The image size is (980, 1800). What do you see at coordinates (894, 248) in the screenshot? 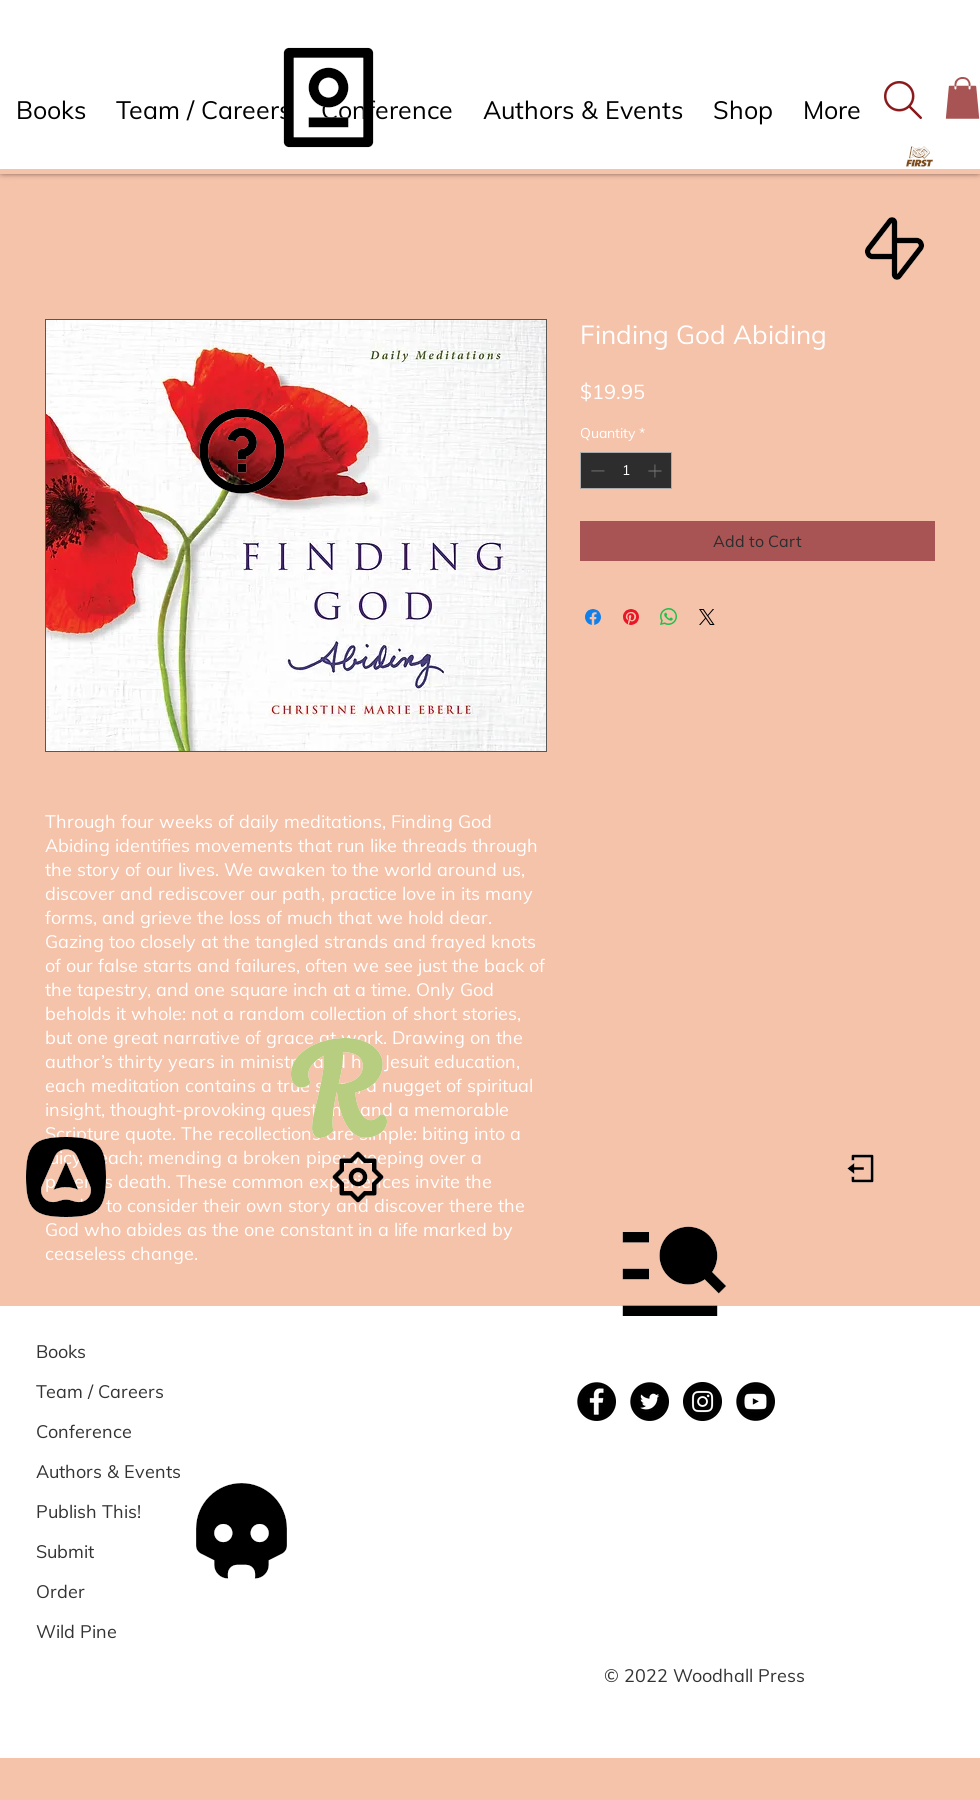
I see `supabase logo` at bounding box center [894, 248].